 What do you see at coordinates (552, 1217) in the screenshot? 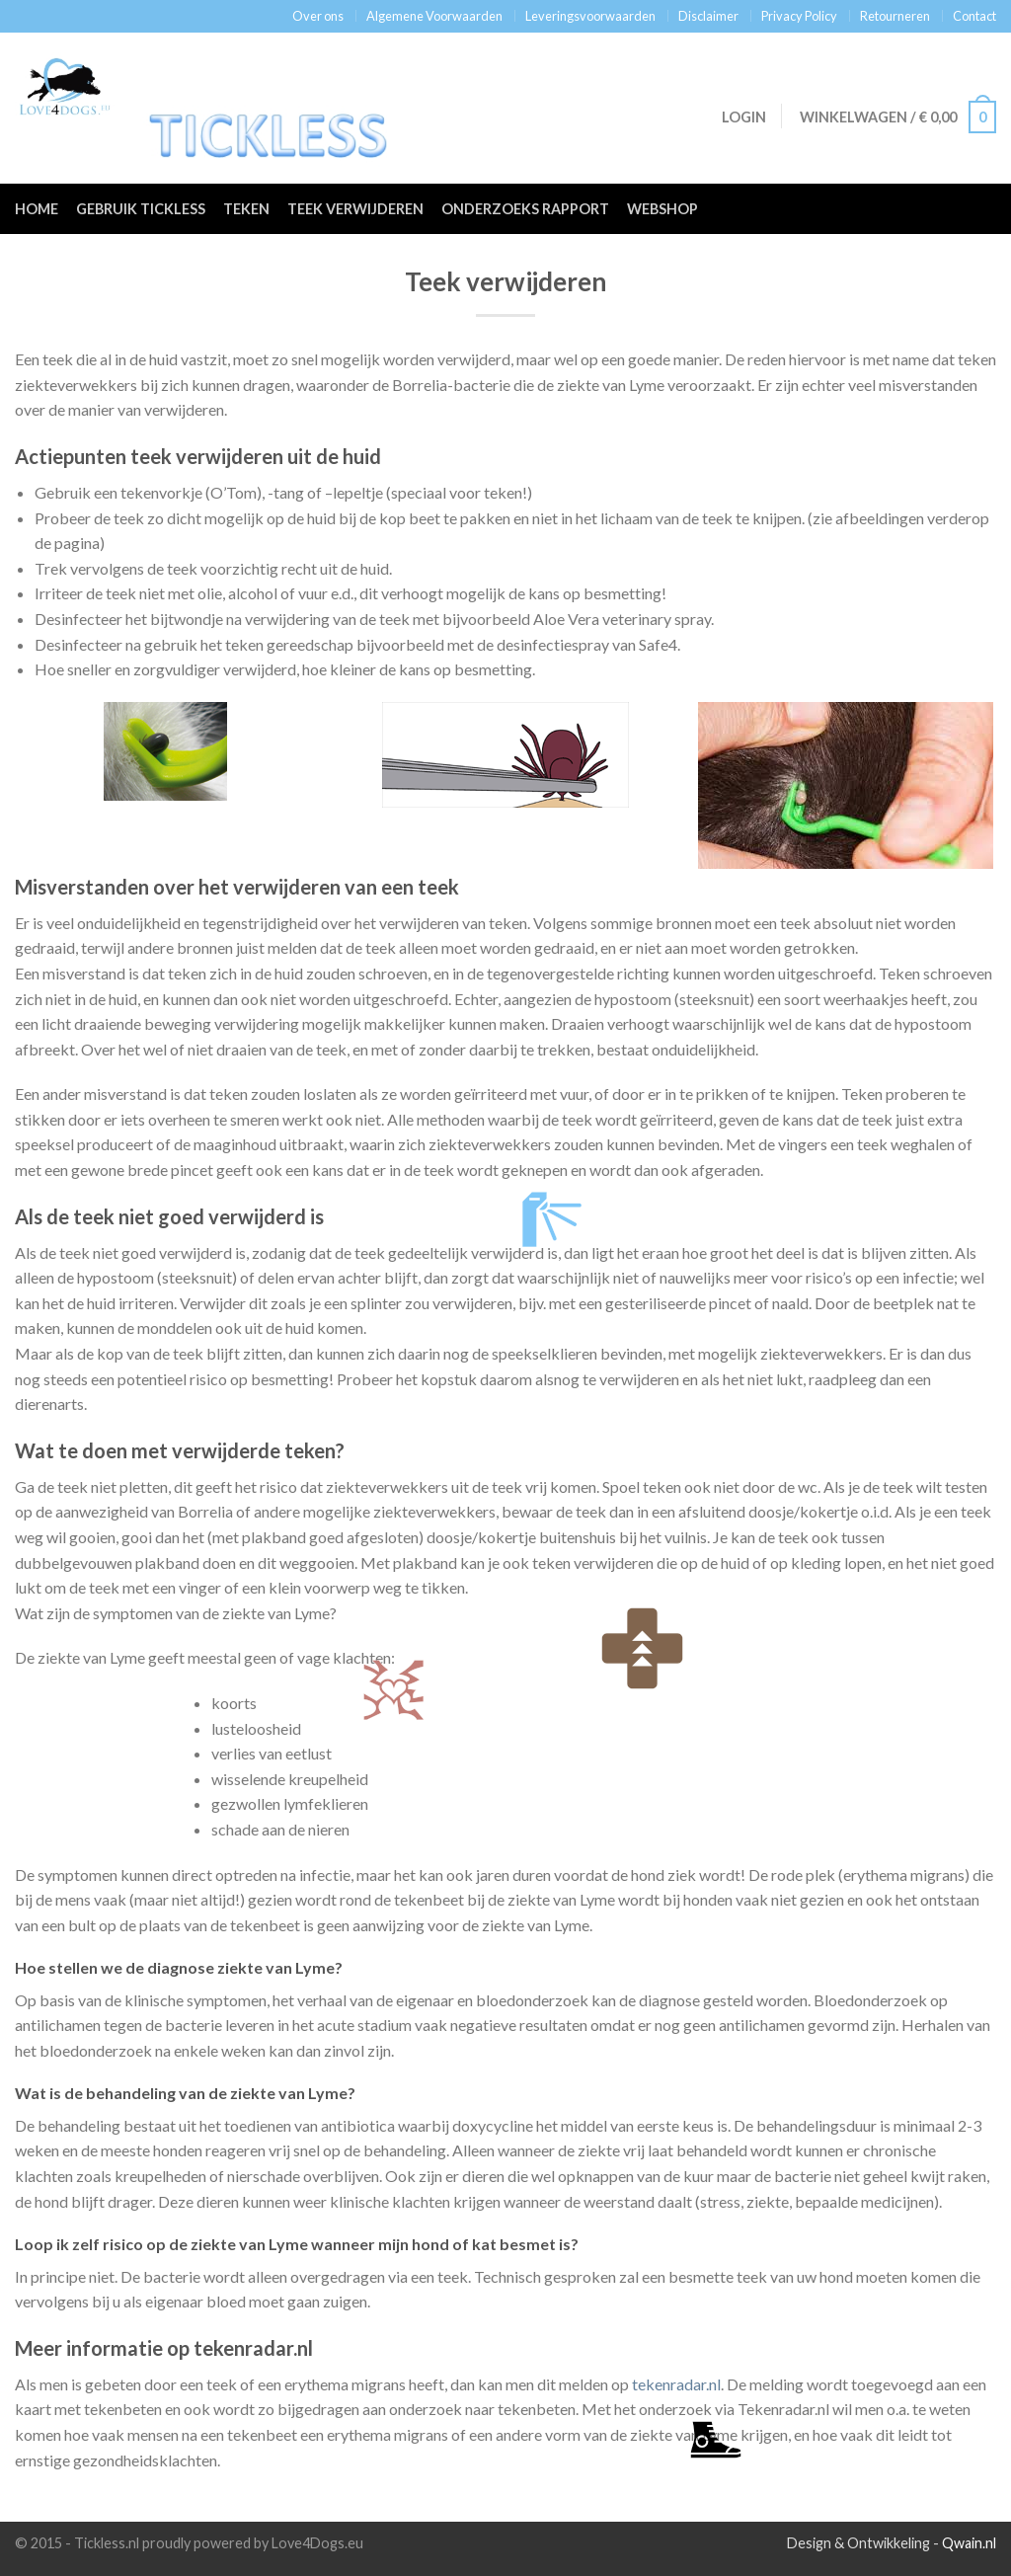
I see `access control or gated entry point` at bounding box center [552, 1217].